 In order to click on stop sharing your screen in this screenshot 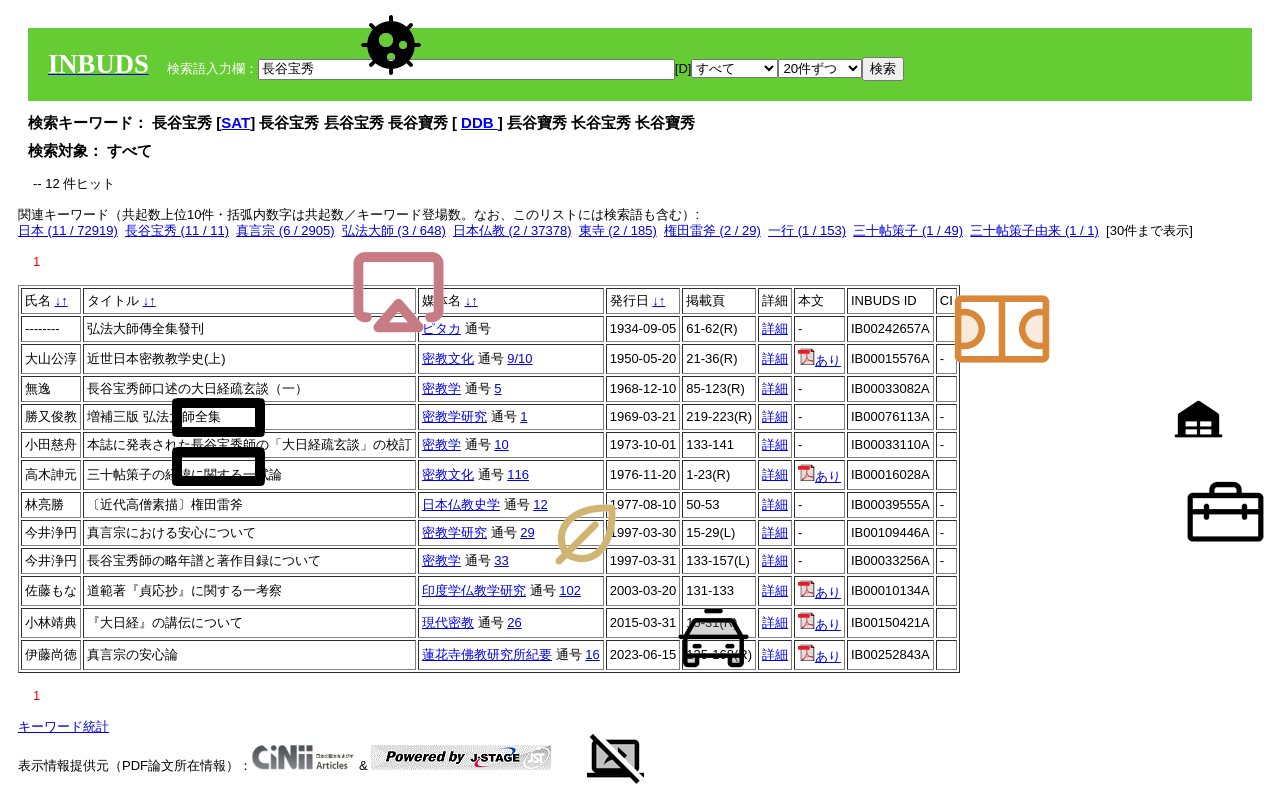, I will do `click(615, 758)`.